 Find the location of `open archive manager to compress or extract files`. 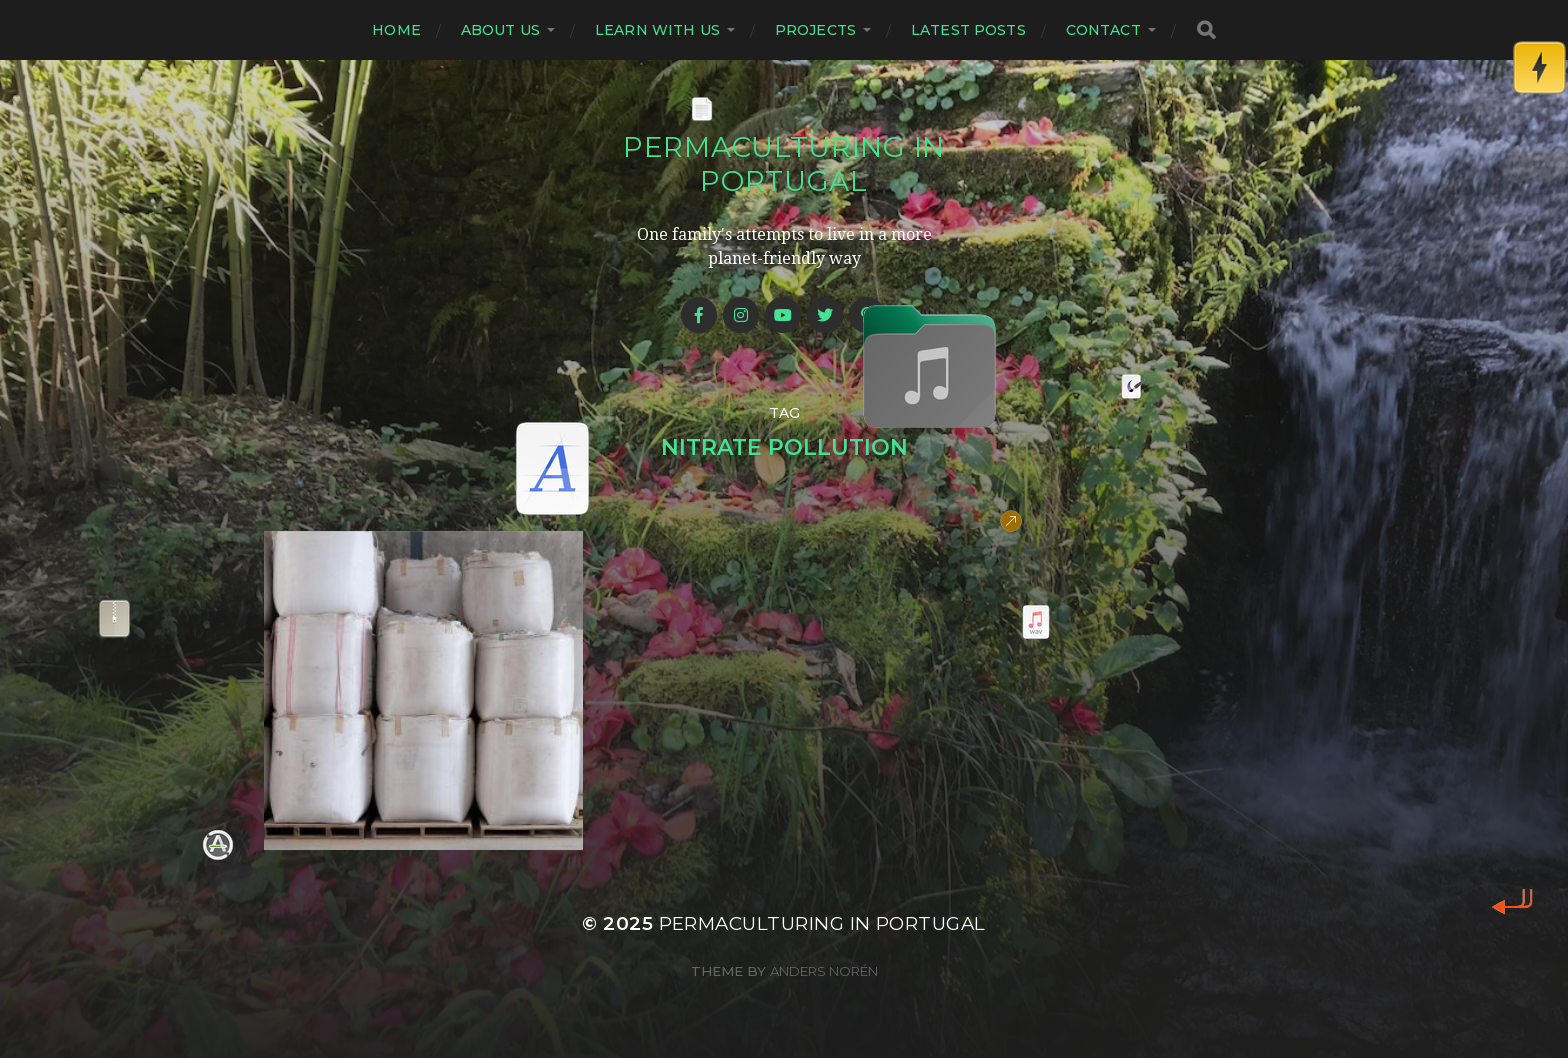

open archive manager to compress or extract files is located at coordinates (114, 618).